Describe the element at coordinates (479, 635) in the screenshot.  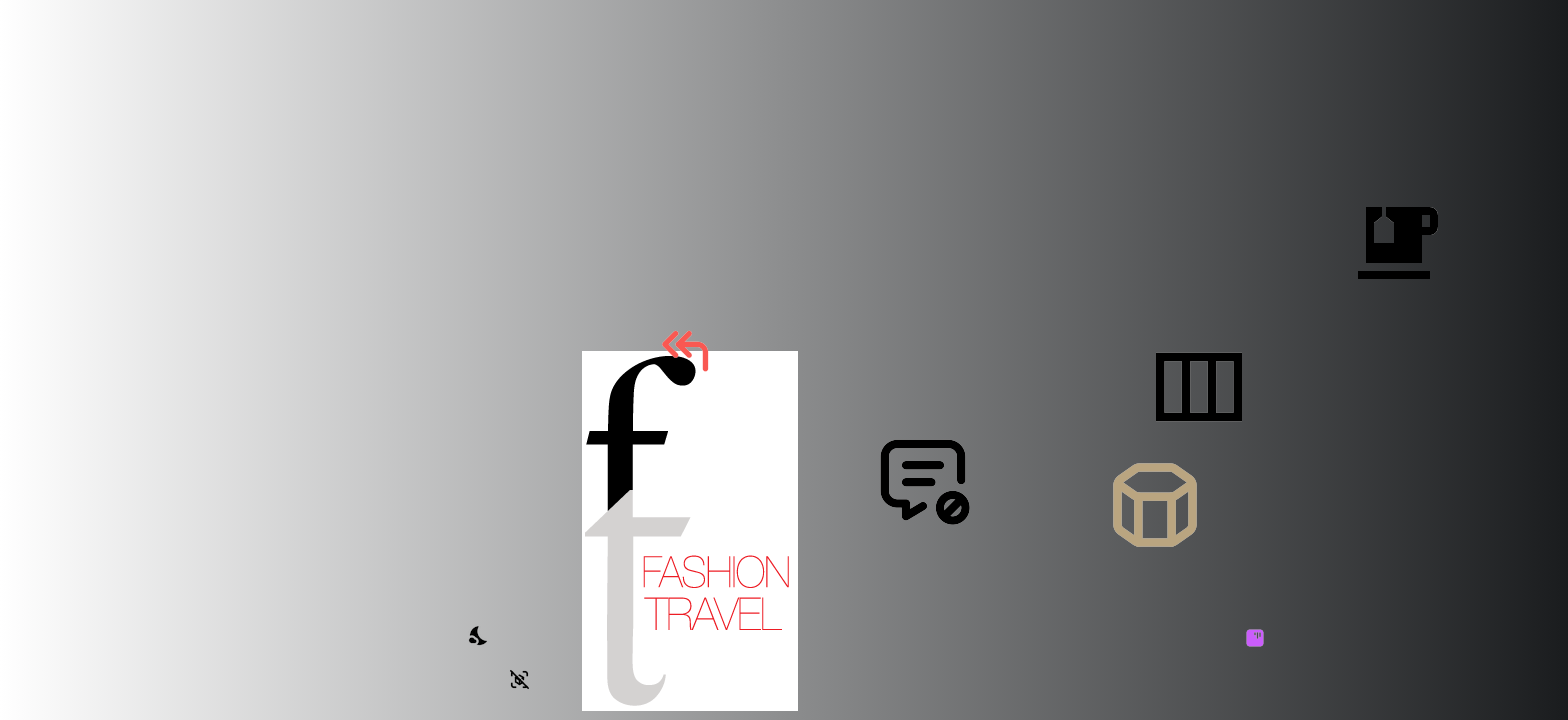
I see `toggle dark mode or night theme` at that location.